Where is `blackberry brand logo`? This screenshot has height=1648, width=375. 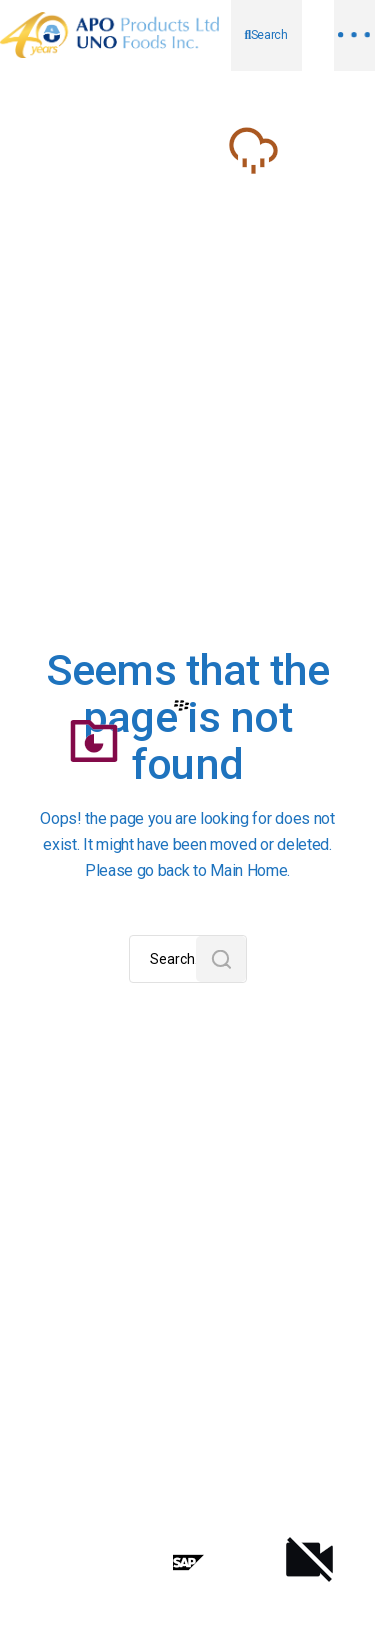
blackberry brand logo is located at coordinates (181, 705).